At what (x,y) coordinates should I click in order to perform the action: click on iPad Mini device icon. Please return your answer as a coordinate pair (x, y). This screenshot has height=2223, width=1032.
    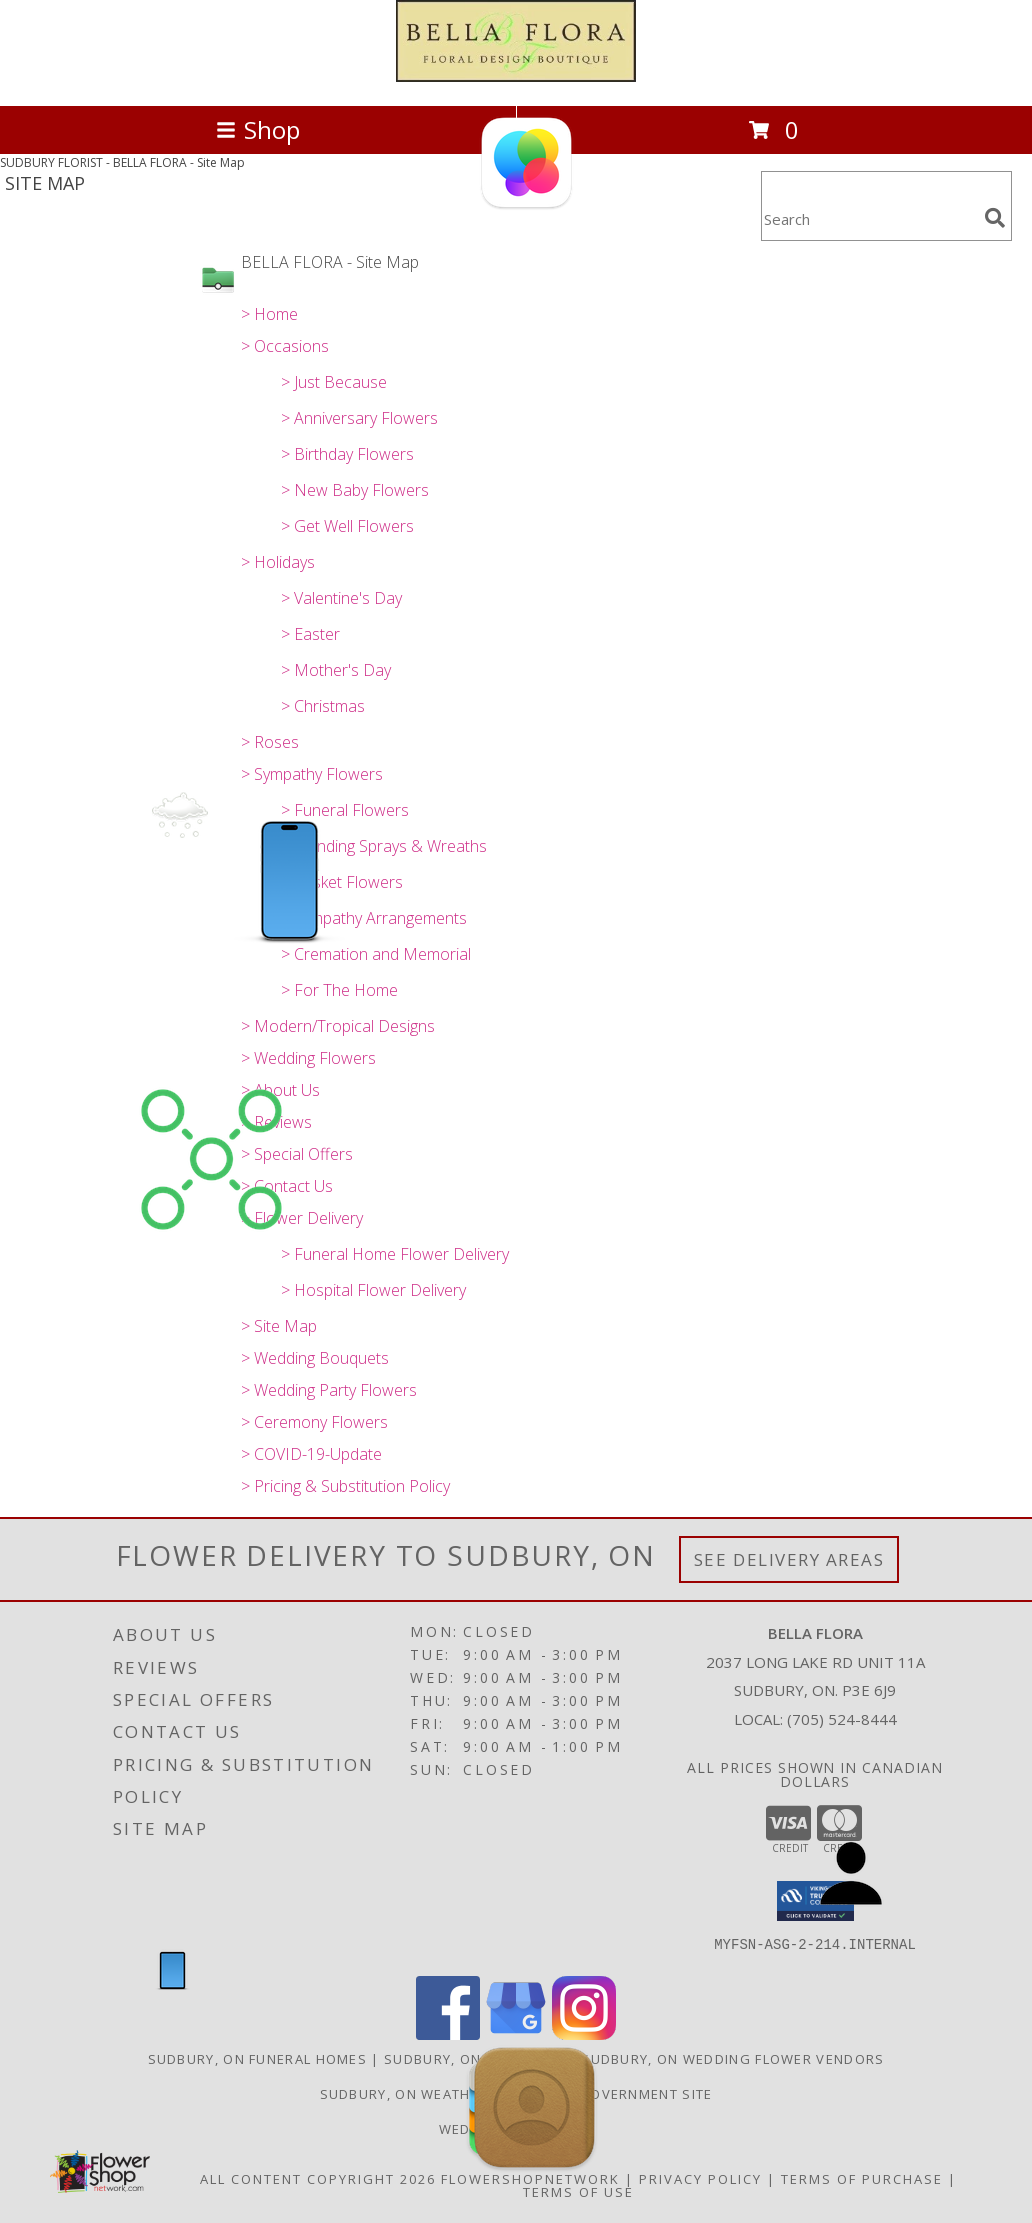
    Looking at the image, I should click on (172, 1966).